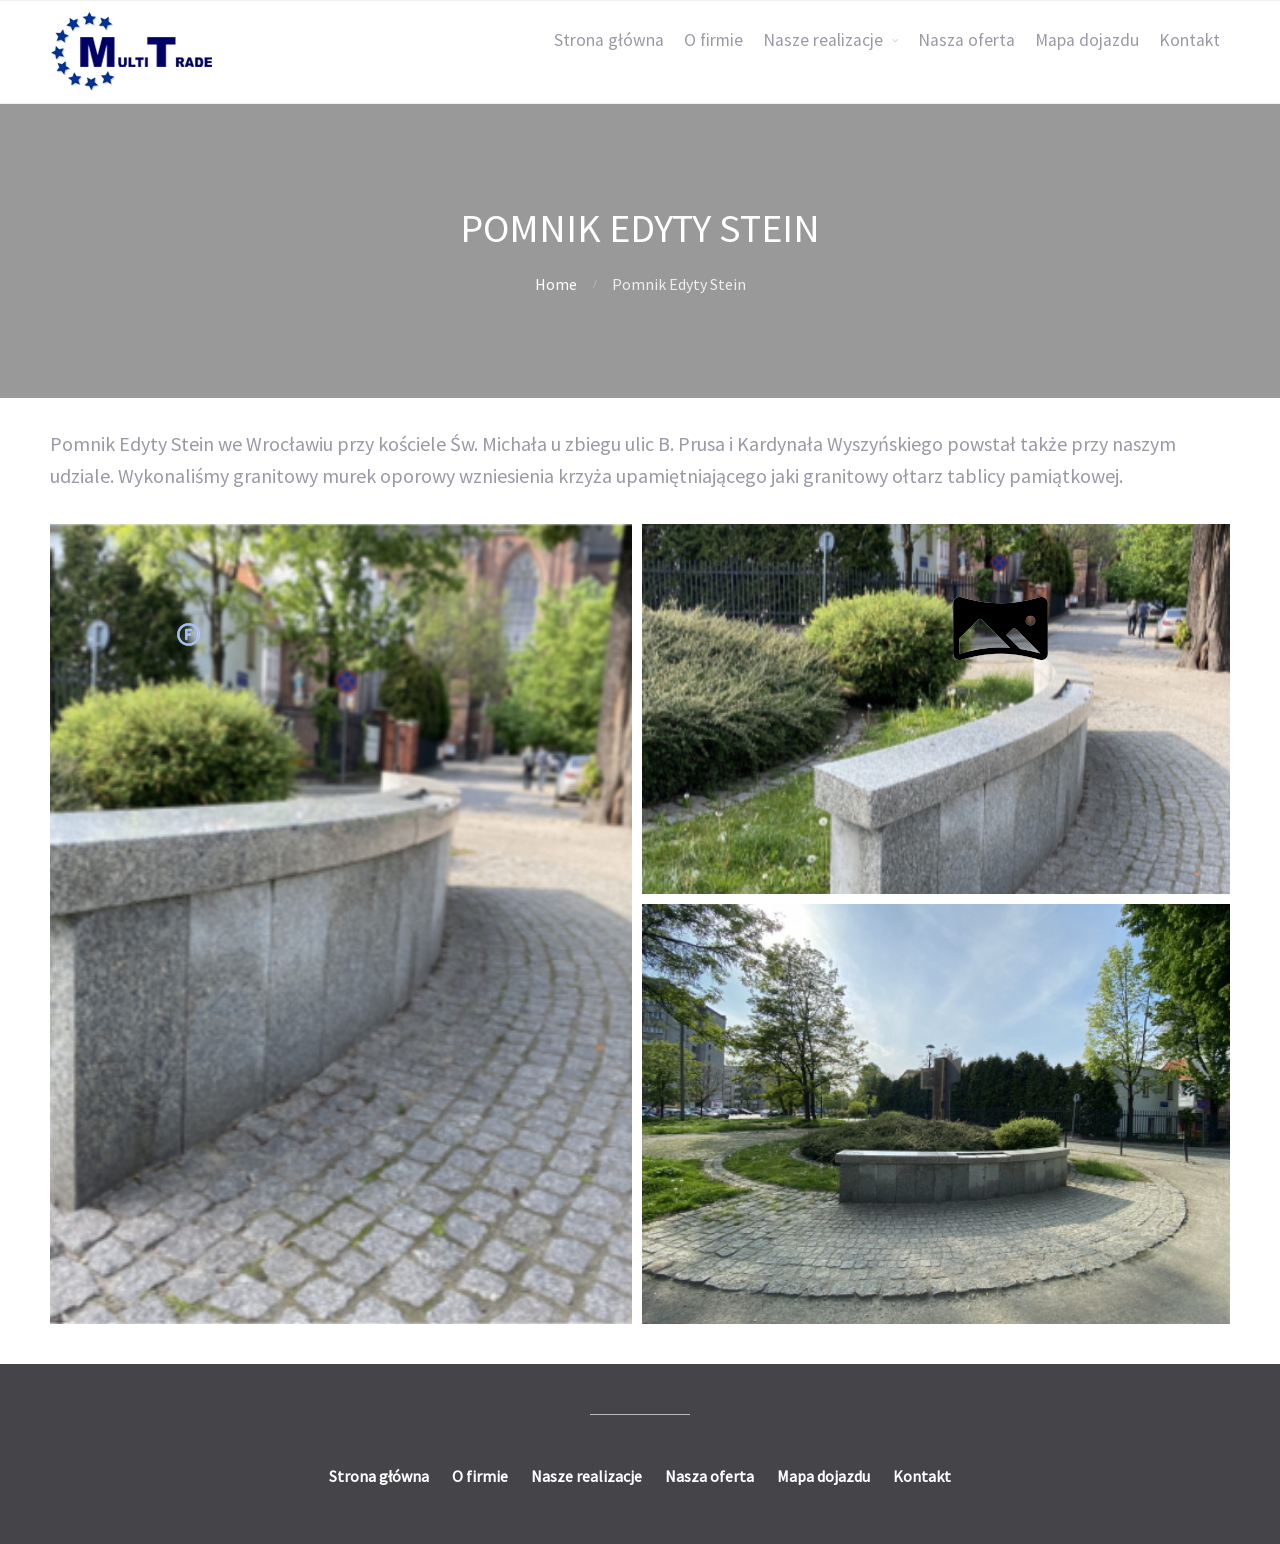  I want to click on facebook shortcut or social sharing, so click(188, 634).